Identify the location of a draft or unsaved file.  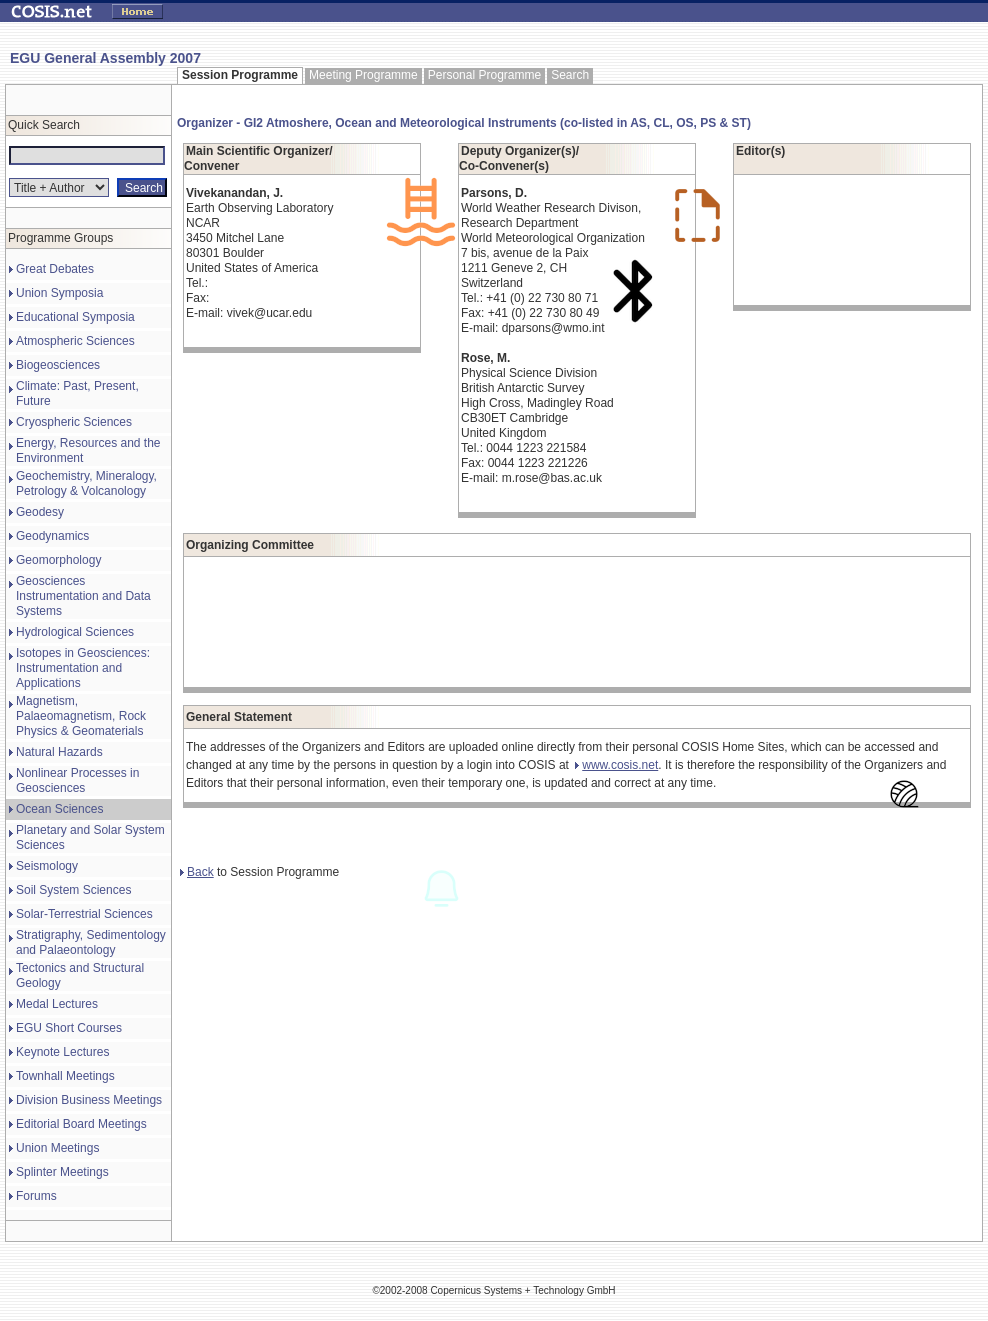
(697, 215).